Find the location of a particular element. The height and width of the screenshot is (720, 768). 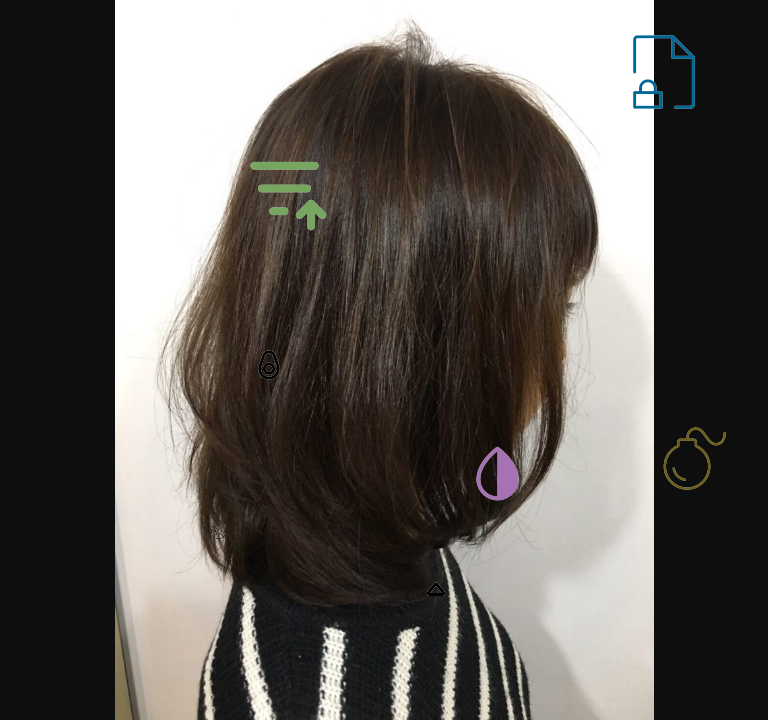

access a password-protected file is located at coordinates (664, 72).